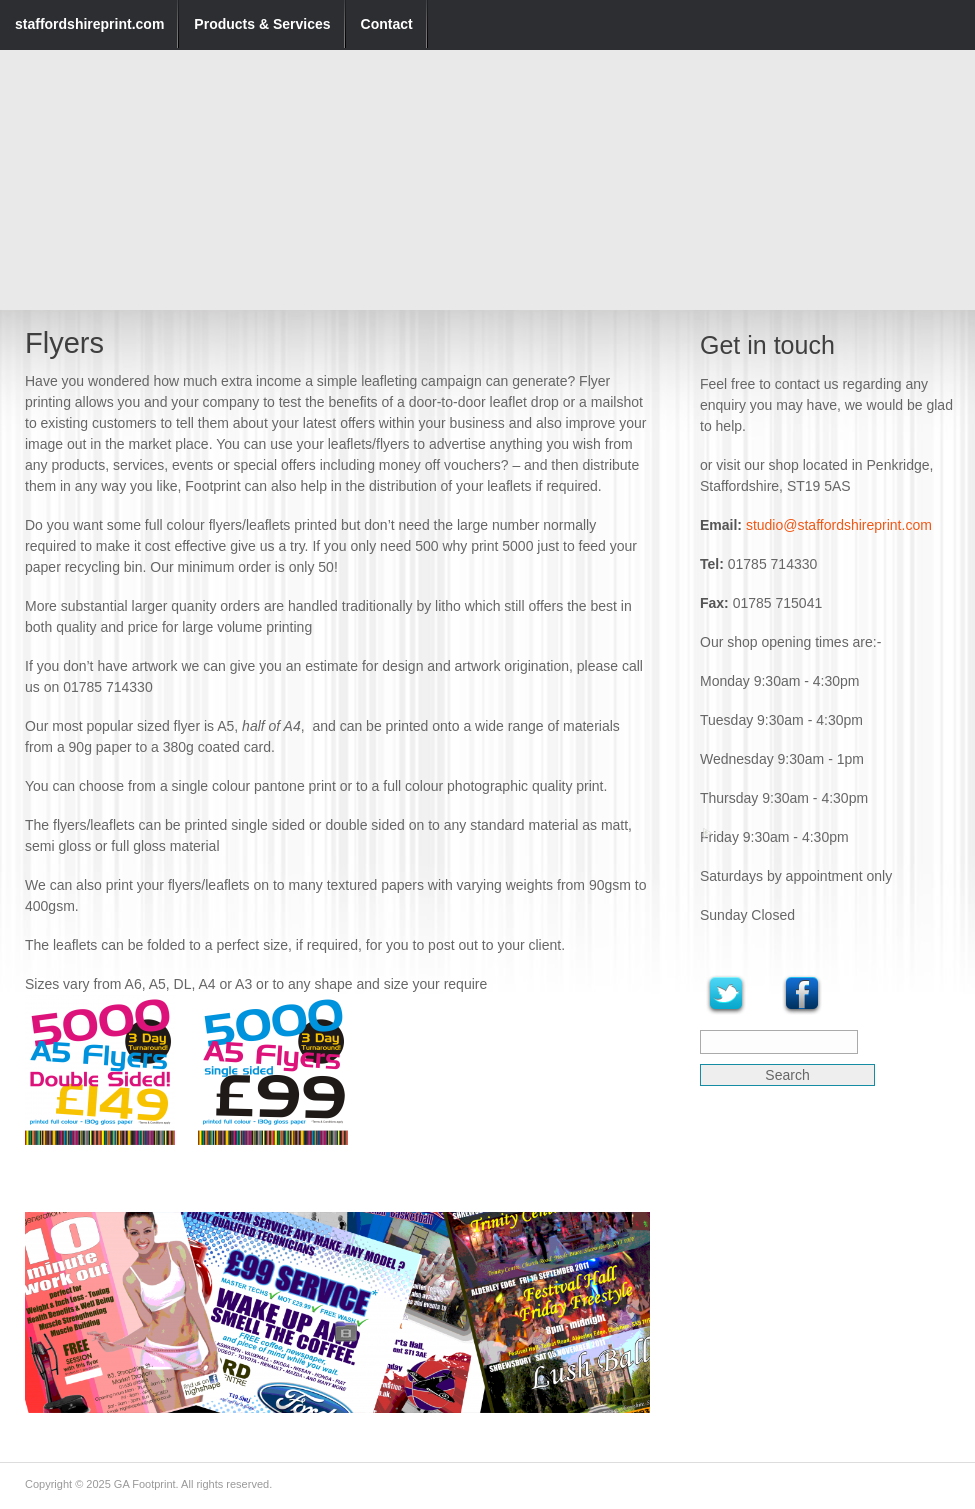 The image size is (975, 1509). Describe the element at coordinates (346, 1331) in the screenshot. I see `open your videos folder` at that location.